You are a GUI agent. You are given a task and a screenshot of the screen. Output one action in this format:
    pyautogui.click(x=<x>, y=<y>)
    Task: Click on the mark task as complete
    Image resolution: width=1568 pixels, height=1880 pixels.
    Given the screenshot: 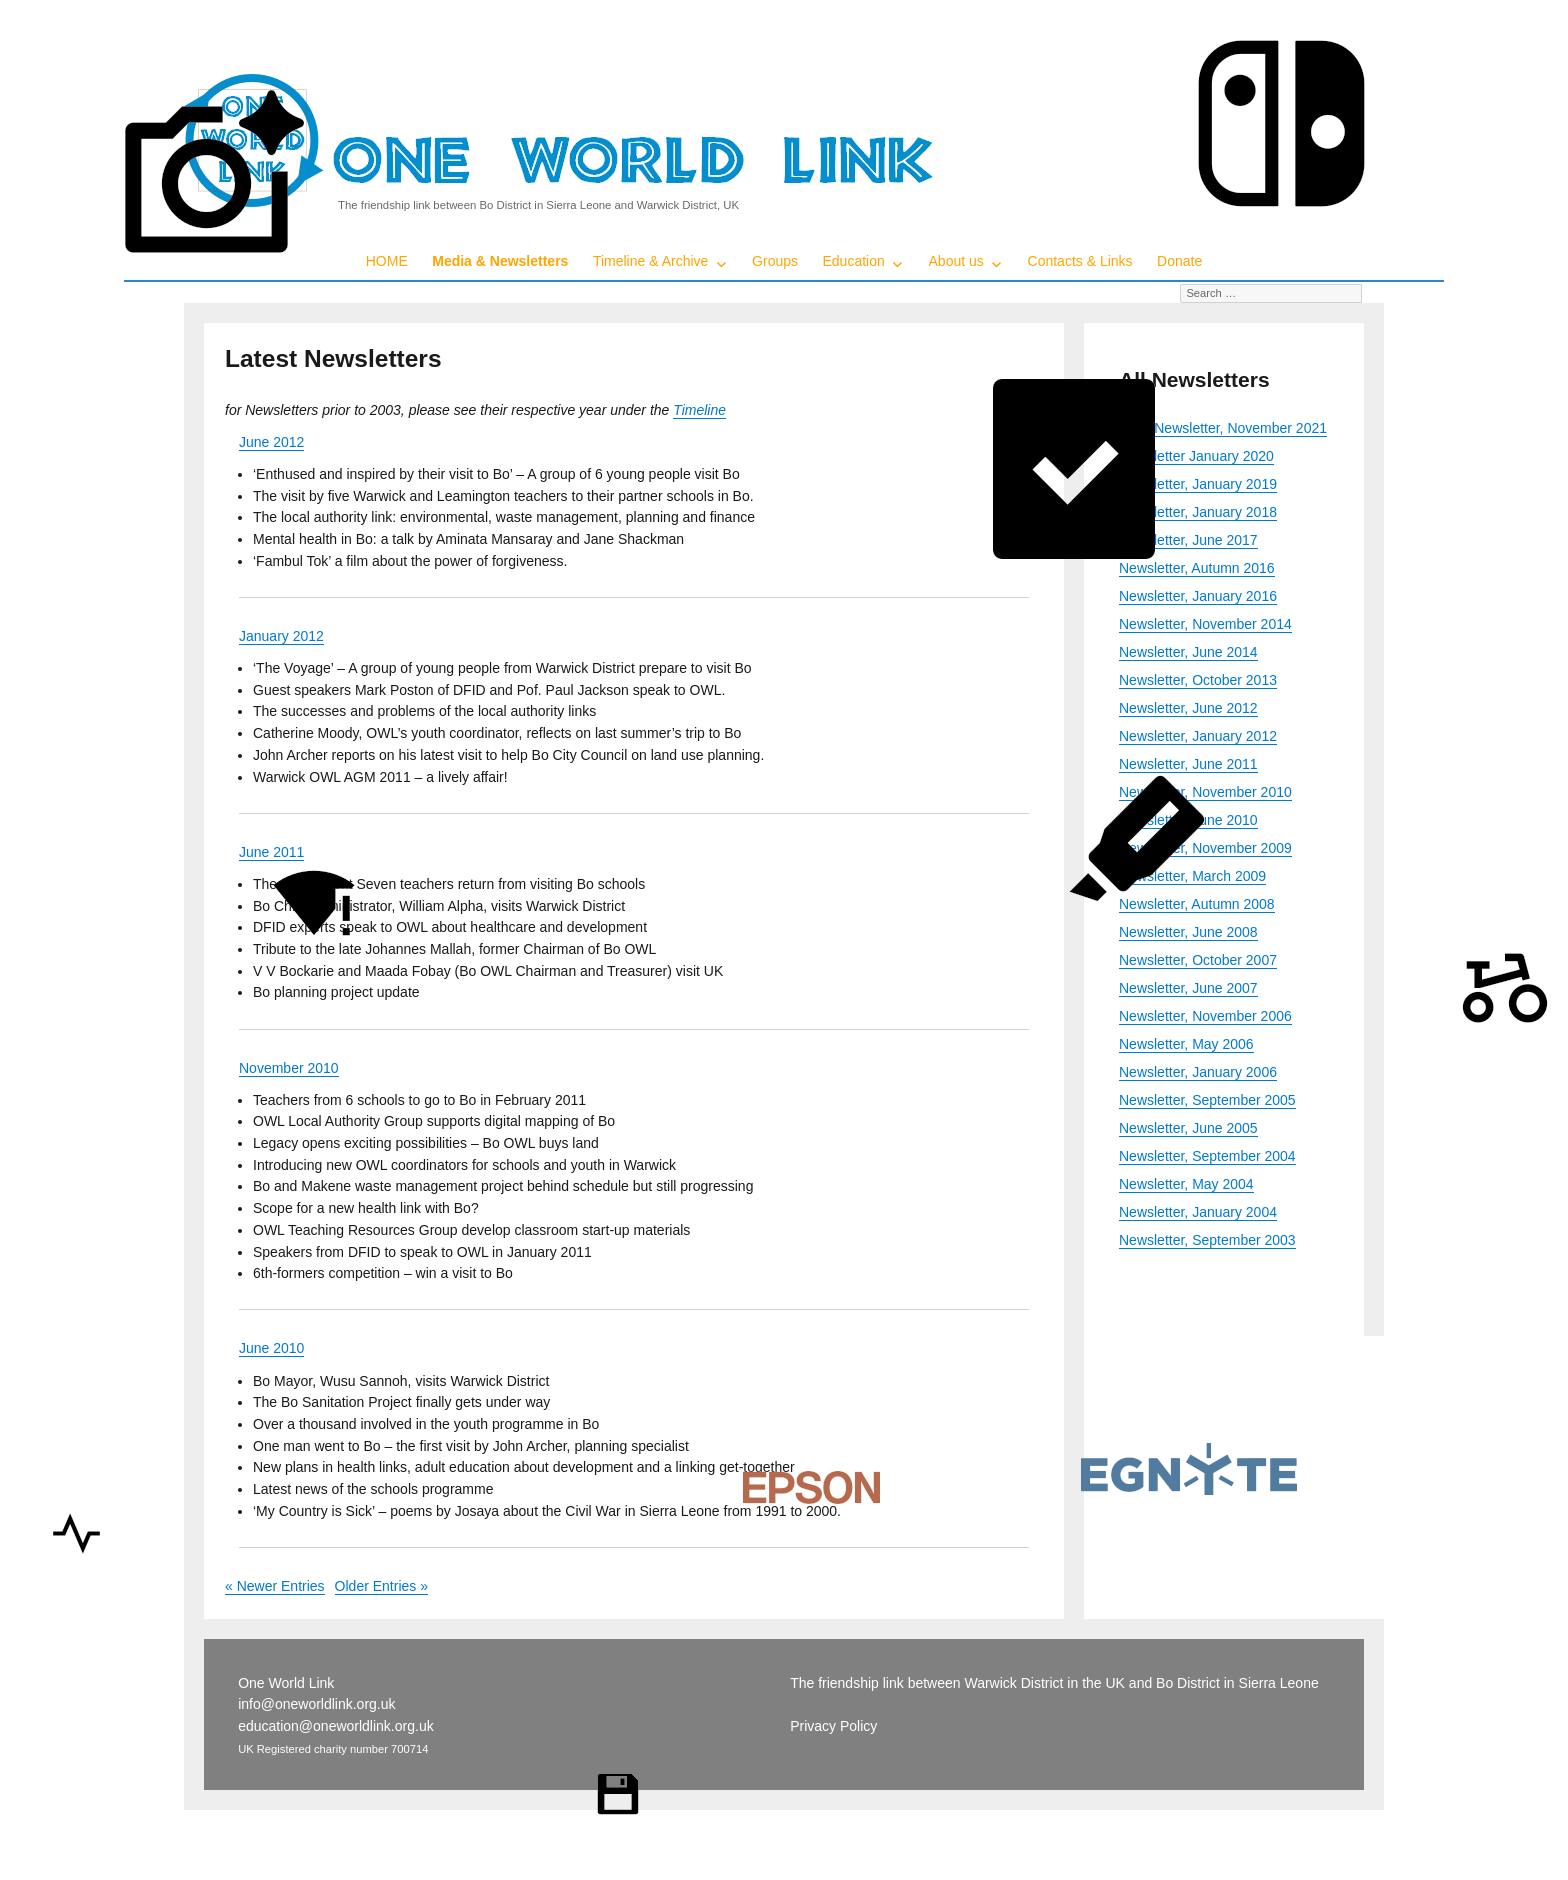 What is the action you would take?
    pyautogui.click(x=1074, y=469)
    